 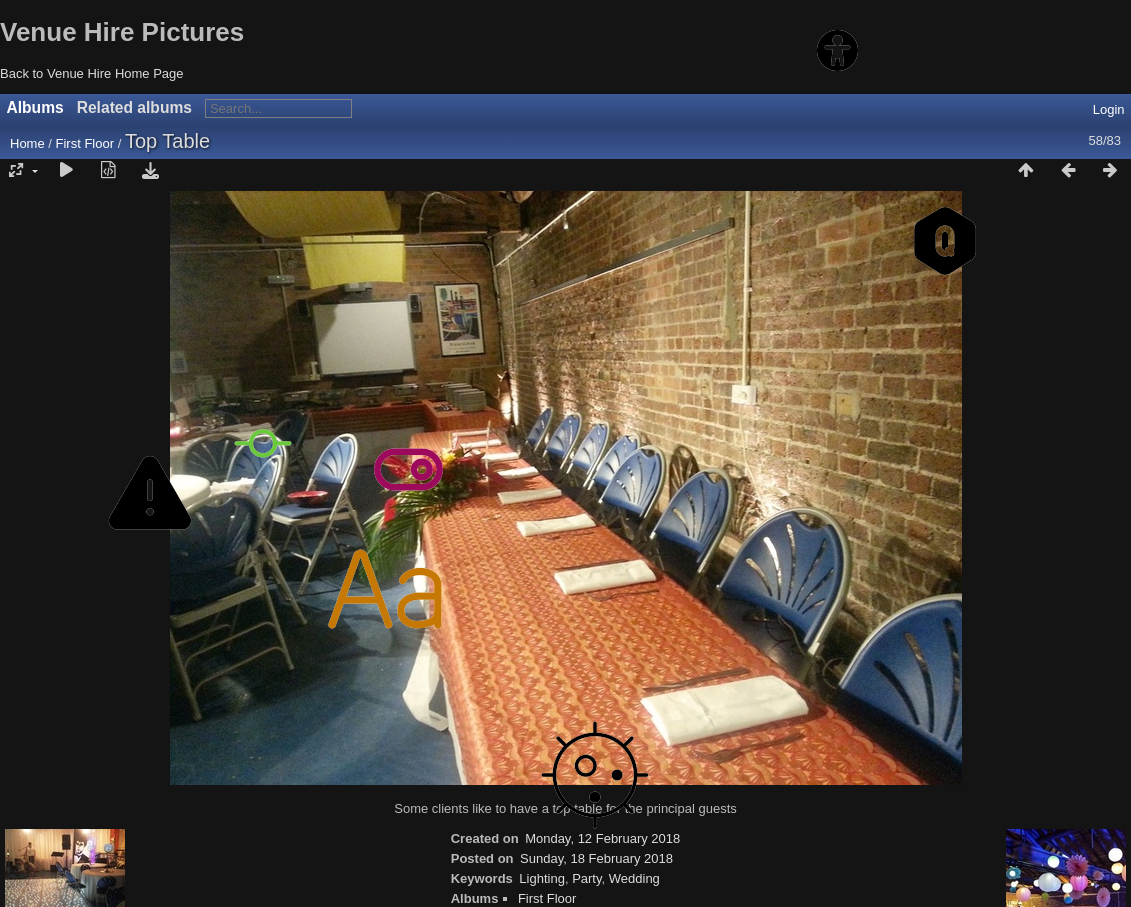 I want to click on indicates virus or malware detected, so click(x=595, y=775).